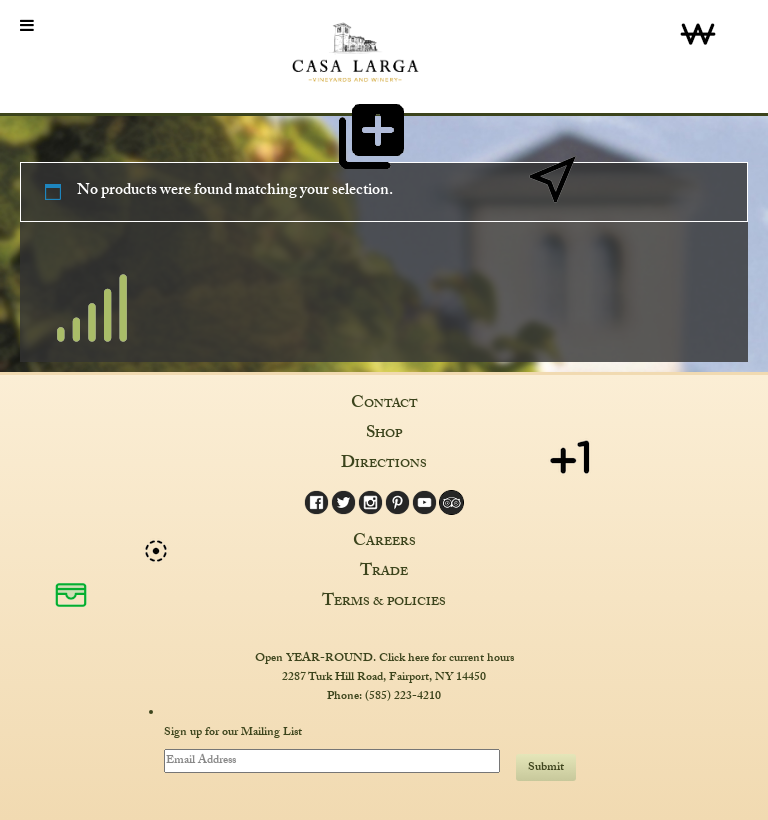  Describe the element at coordinates (571, 458) in the screenshot. I see `add one to a count or quantity` at that location.